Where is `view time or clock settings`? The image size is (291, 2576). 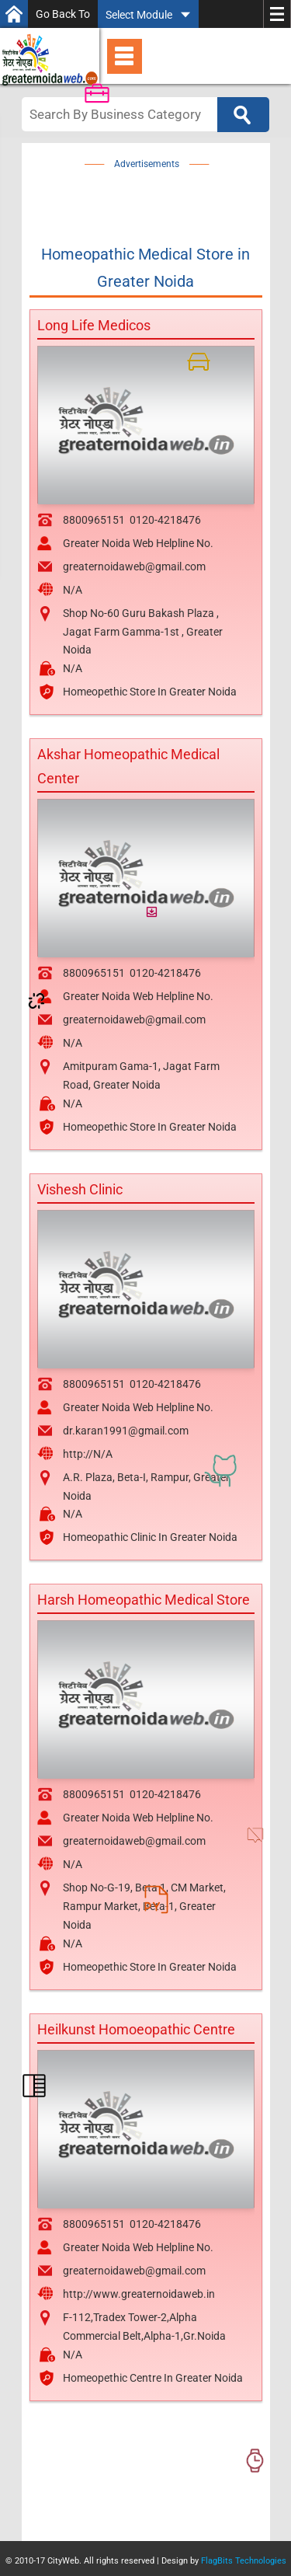 view time or clock settings is located at coordinates (255, 2460).